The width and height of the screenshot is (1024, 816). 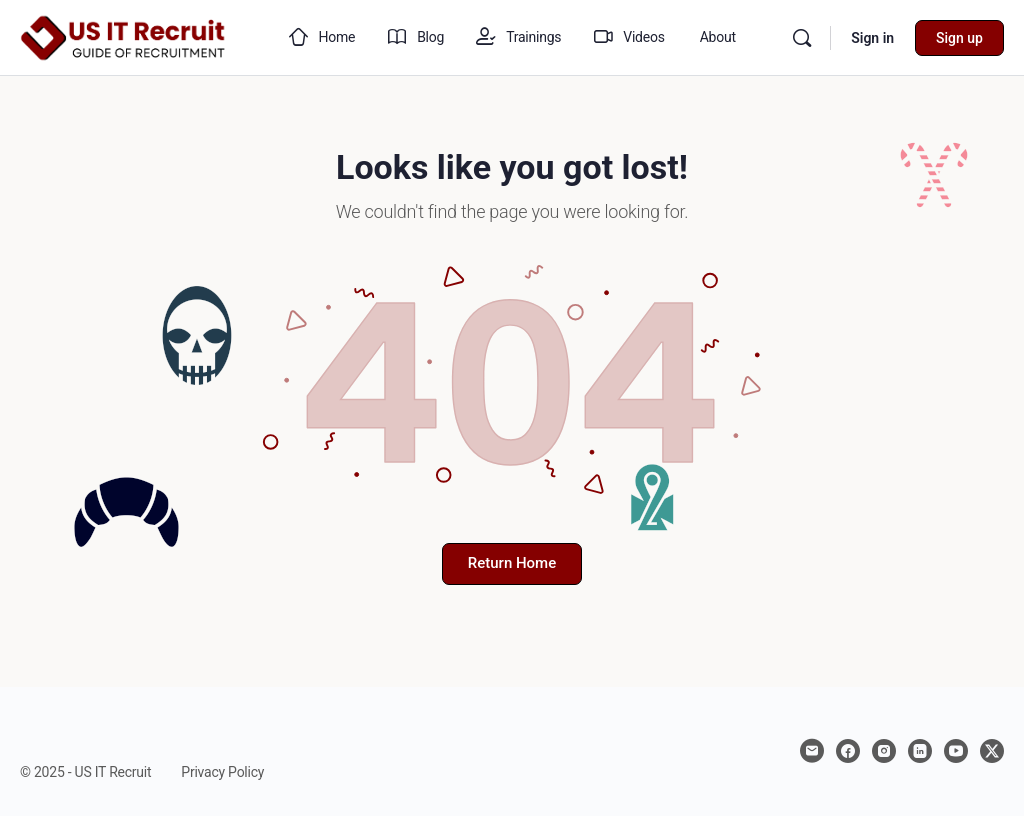 I want to click on select skull mask avatar or character cosmetic, so click(x=196, y=335).